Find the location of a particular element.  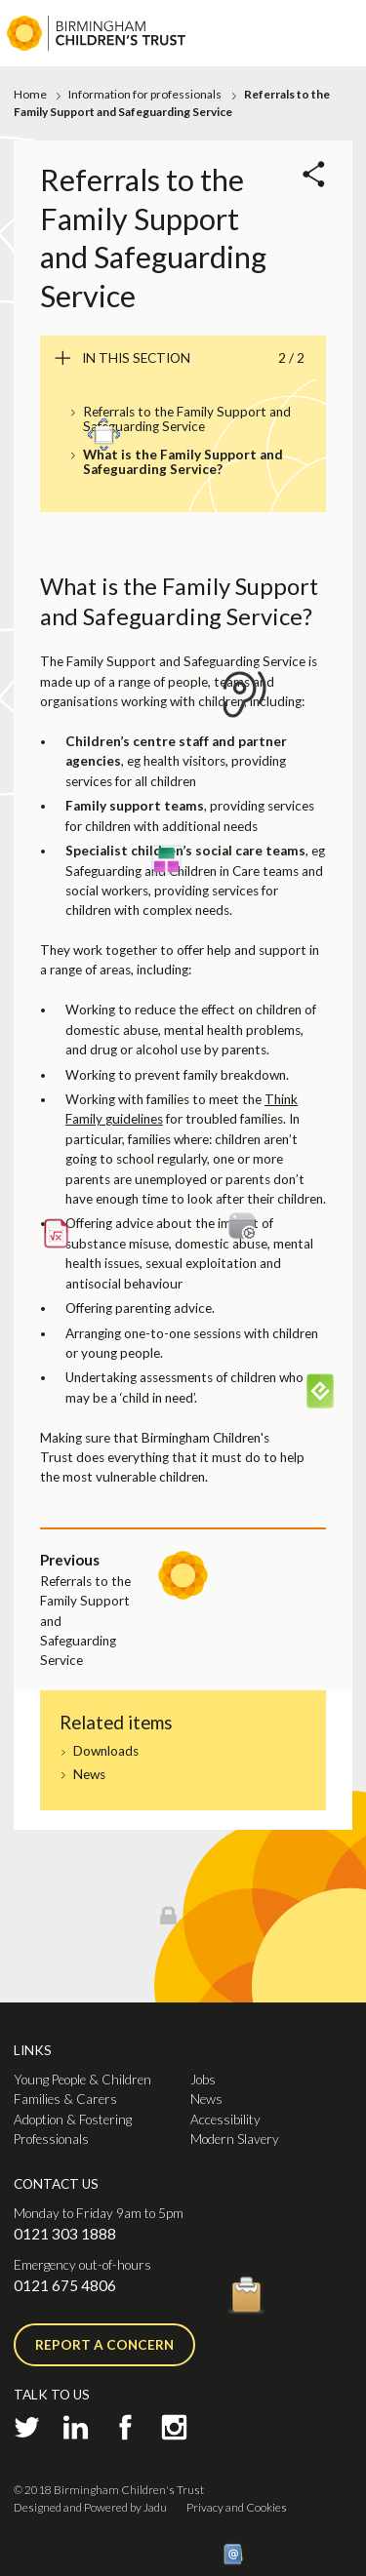

an epub ebook file is located at coordinates (320, 1391).